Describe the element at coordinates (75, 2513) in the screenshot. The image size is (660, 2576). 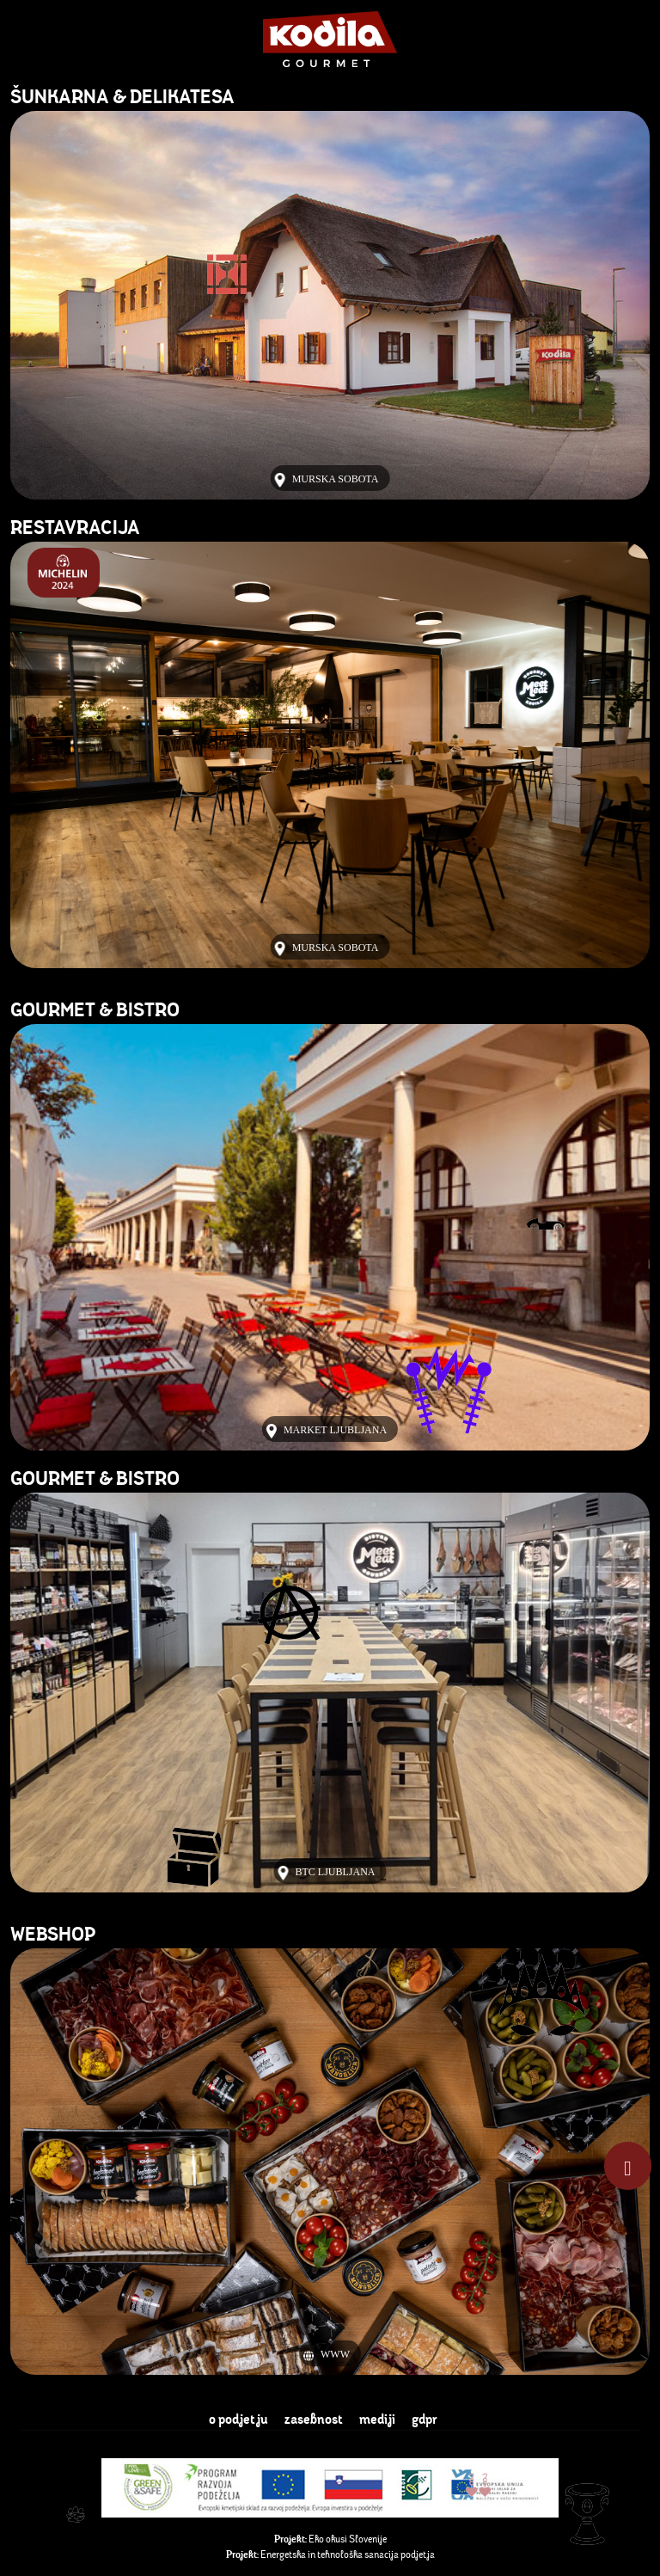
I see `view your savings or nest egg funds` at that location.